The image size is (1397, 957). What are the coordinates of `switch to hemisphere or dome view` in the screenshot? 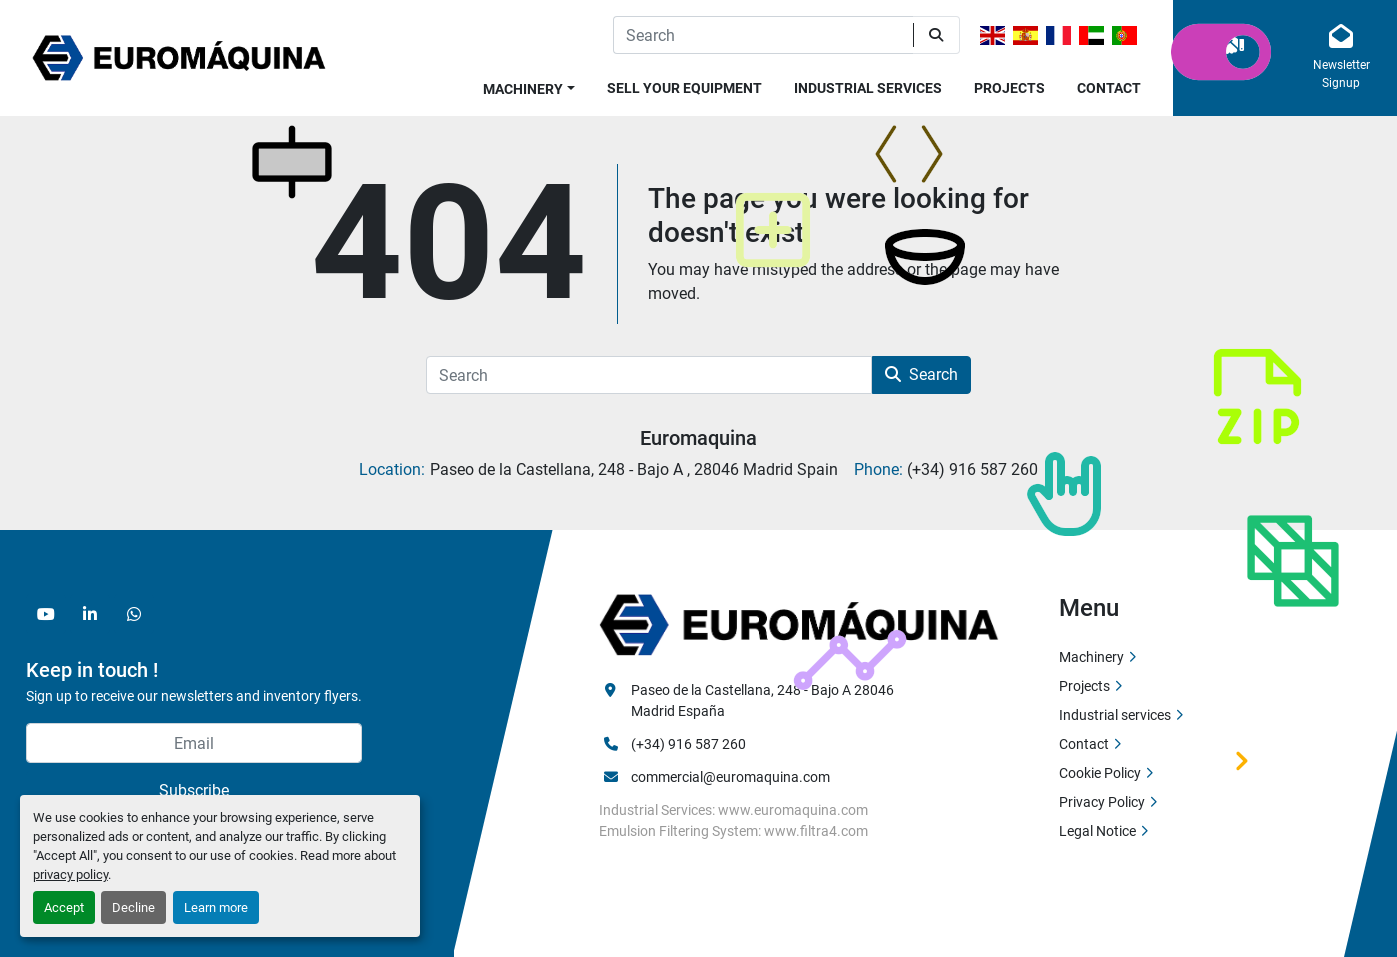 It's located at (925, 257).